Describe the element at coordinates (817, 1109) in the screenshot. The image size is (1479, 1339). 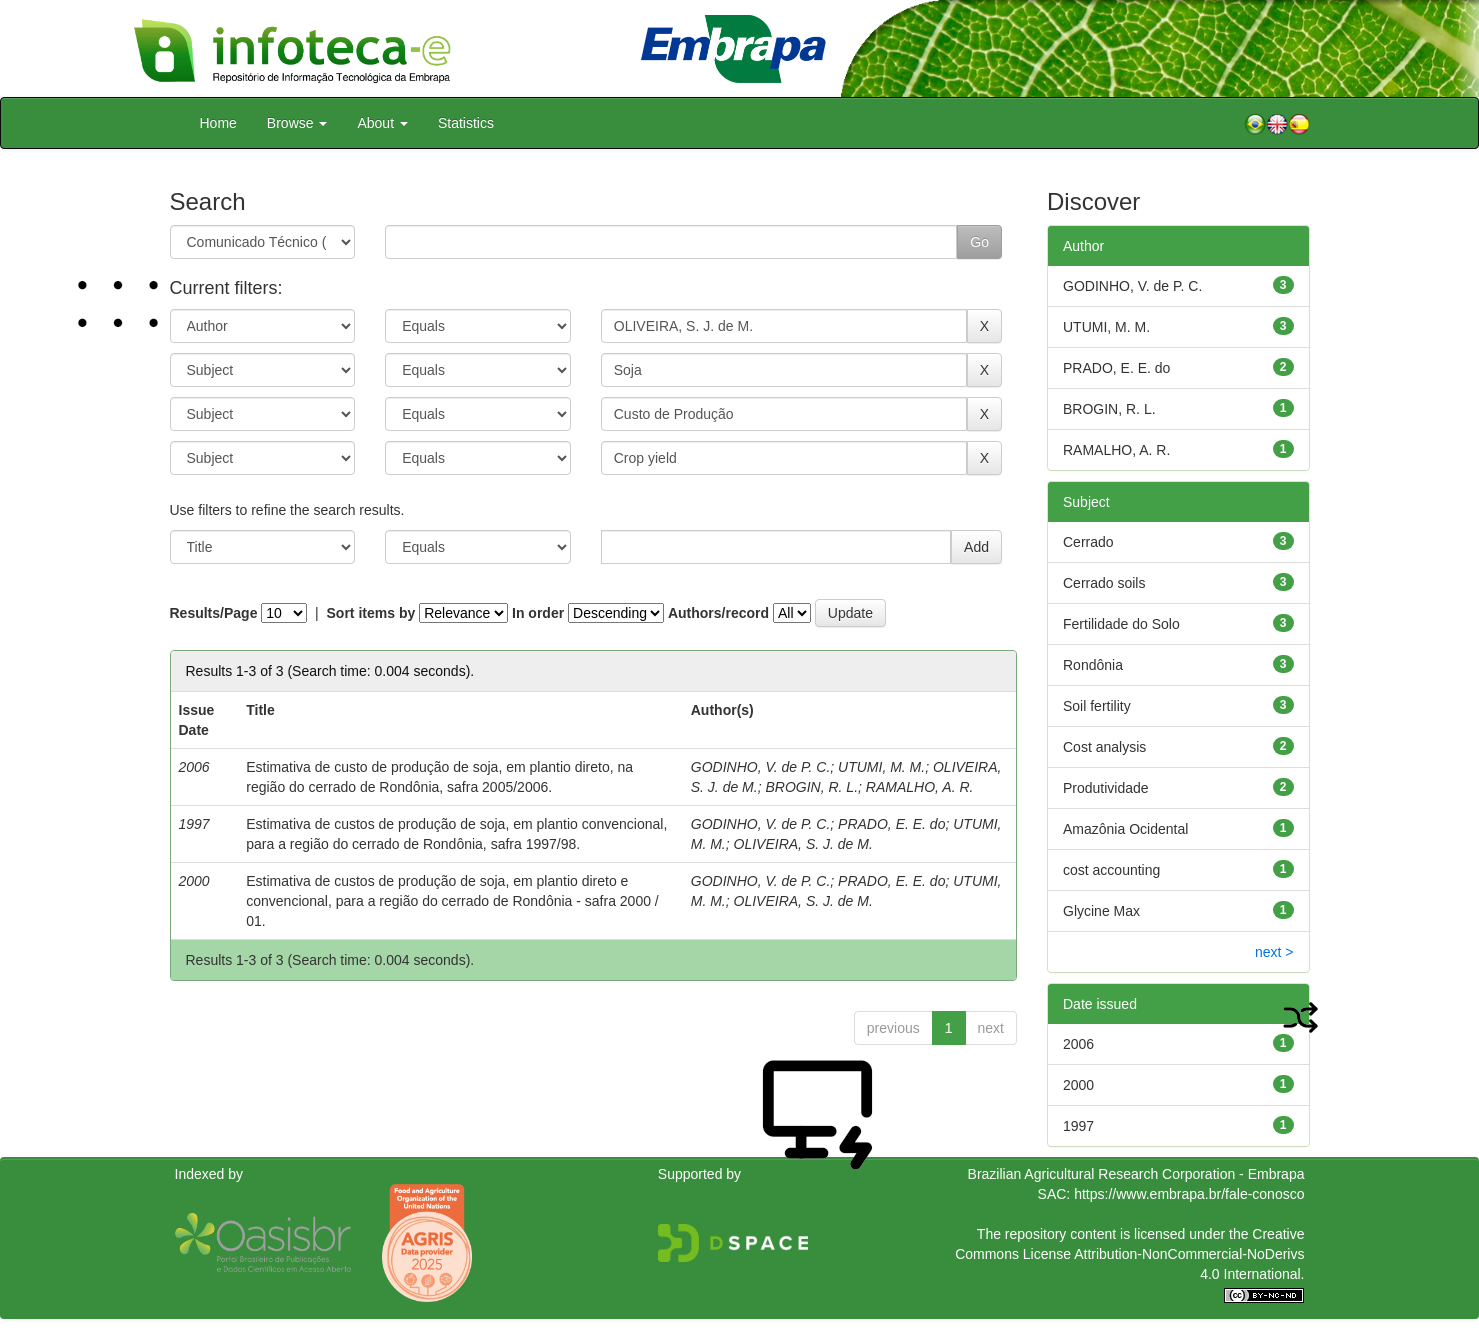
I see `desktop power or energy settings` at that location.